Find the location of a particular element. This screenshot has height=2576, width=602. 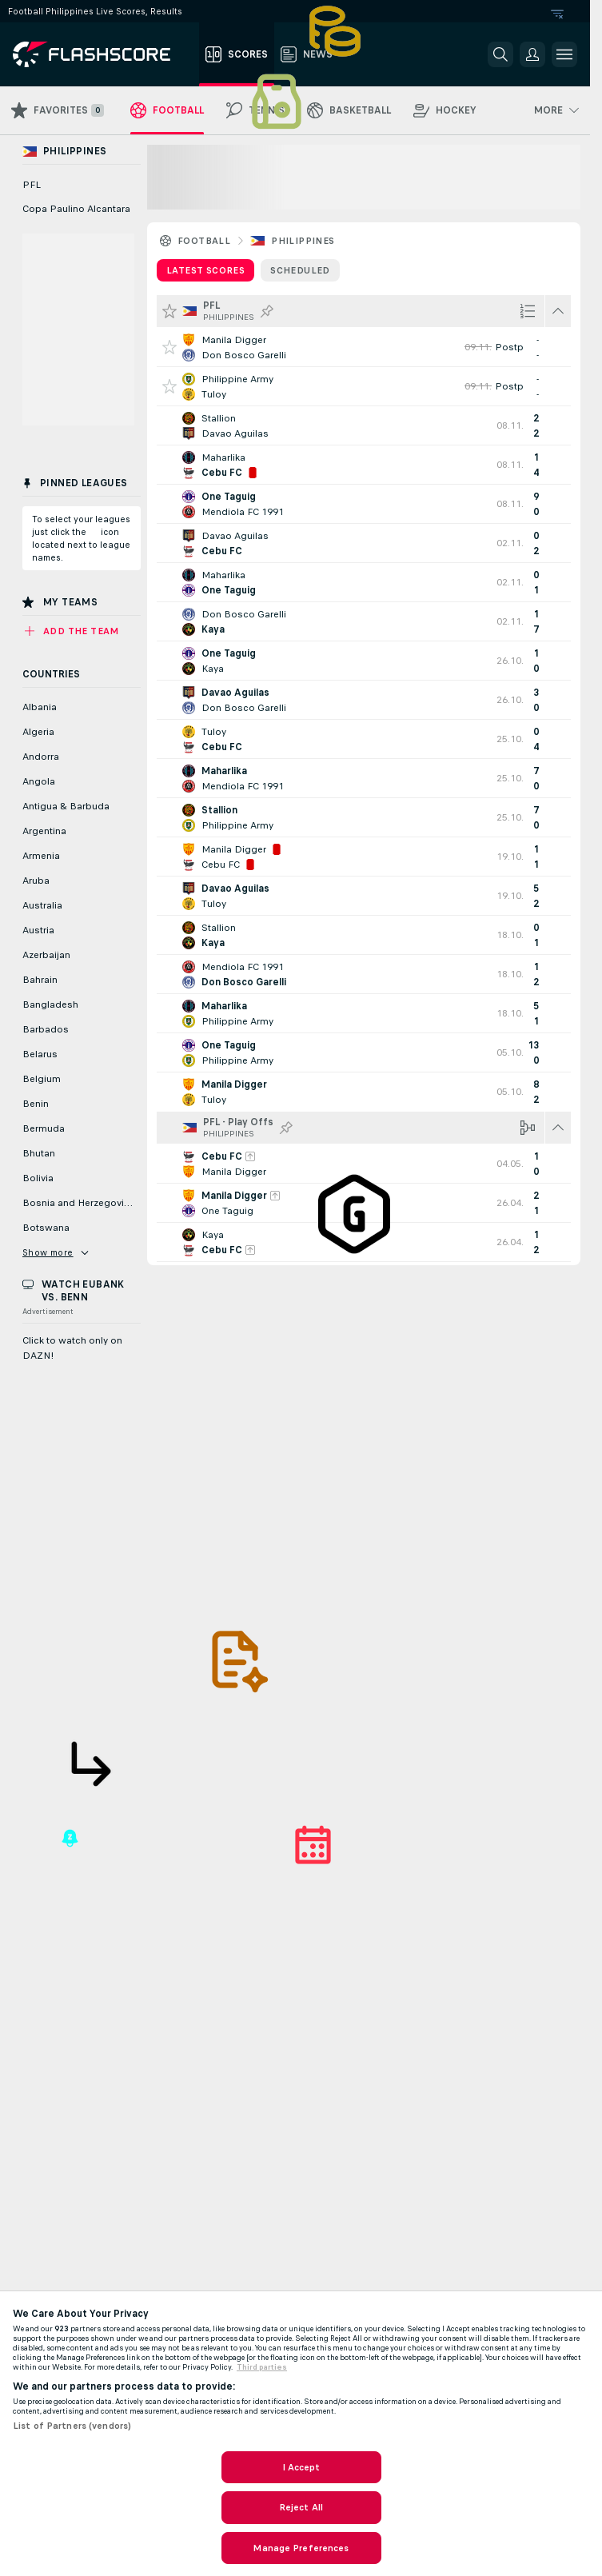

navigate to a subdirectory or nested folder is located at coordinates (93, 1763).